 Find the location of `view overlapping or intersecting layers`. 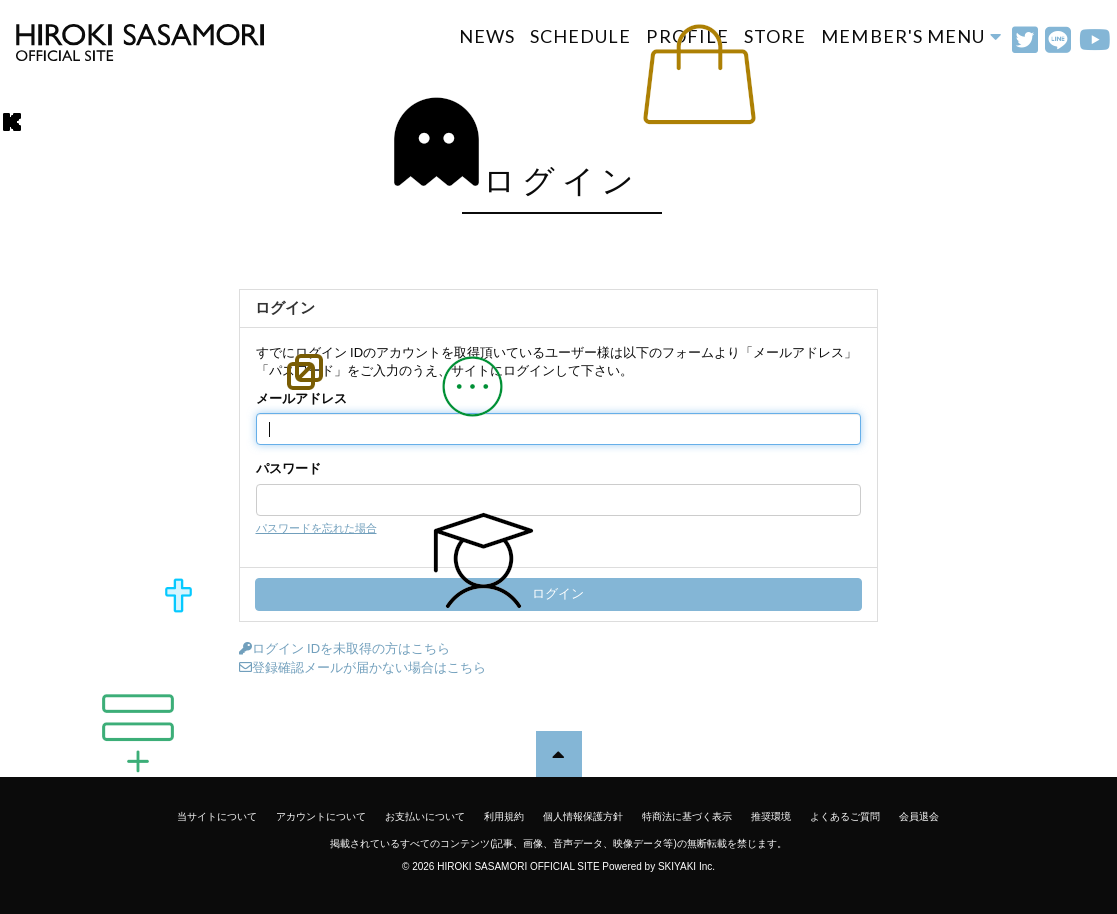

view overlapping or intersecting layers is located at coordinates (305, 372).